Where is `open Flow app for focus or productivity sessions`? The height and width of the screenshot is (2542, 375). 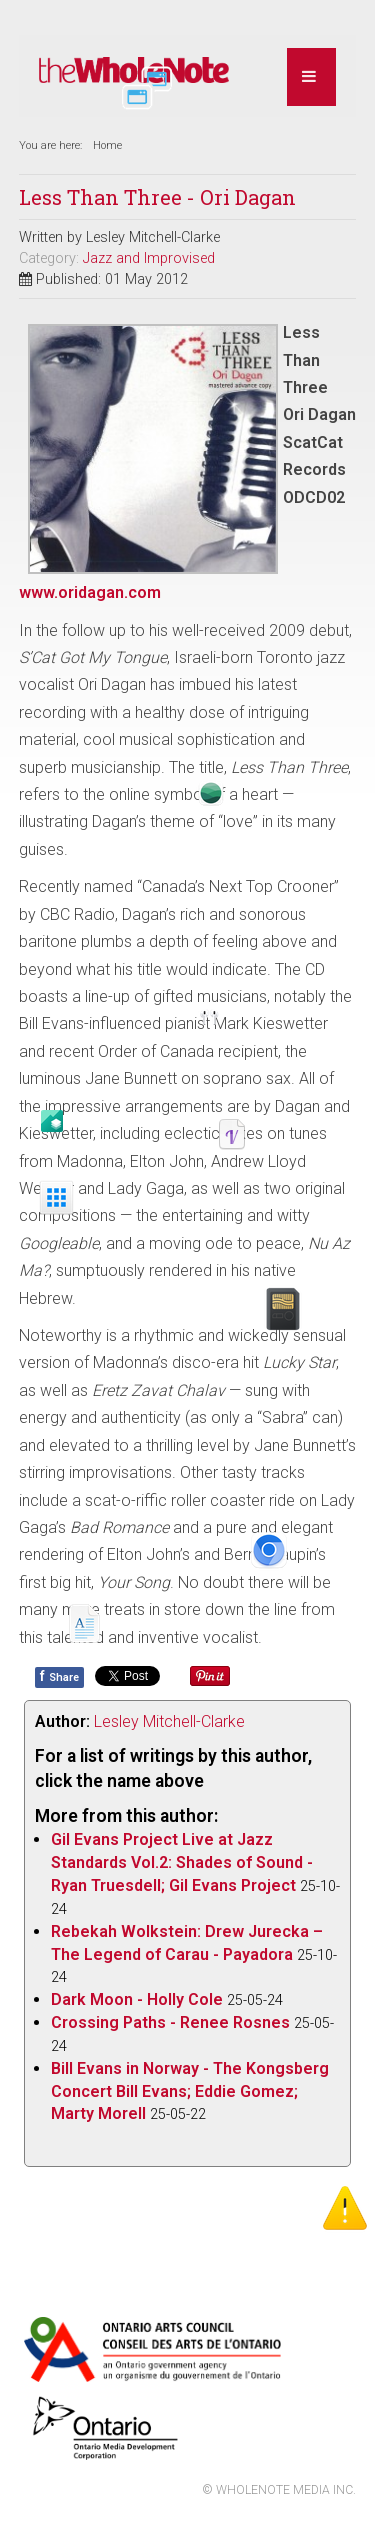
open Flow app for focus or productivity sessions is located at coordinates (211, 793).